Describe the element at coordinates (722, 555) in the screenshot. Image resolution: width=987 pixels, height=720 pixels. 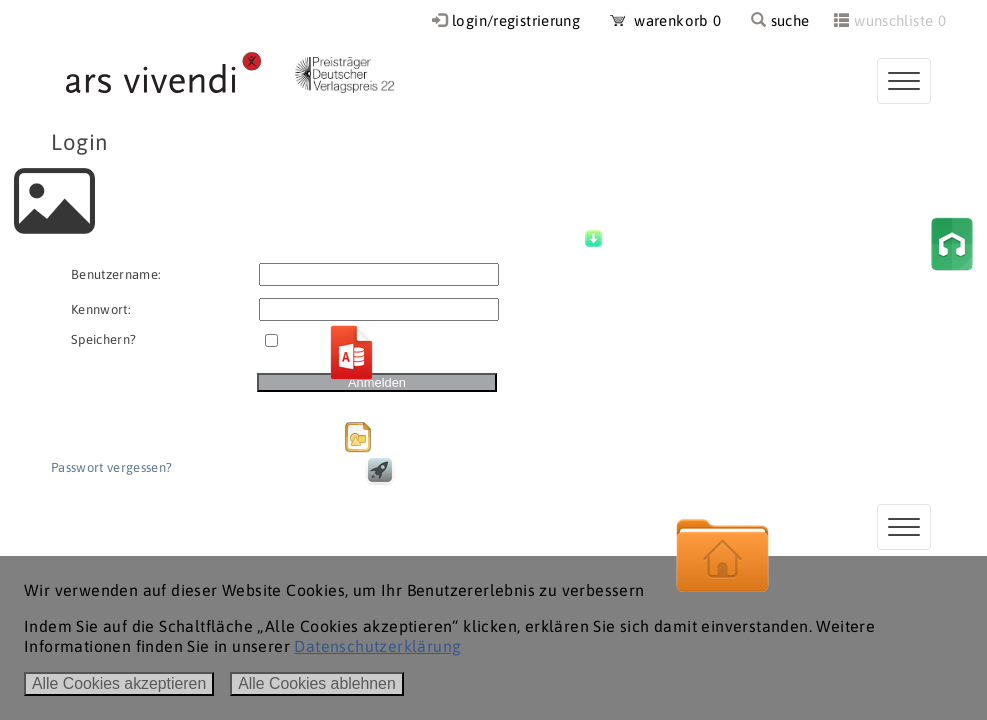
I see `access your home folder` at that location.